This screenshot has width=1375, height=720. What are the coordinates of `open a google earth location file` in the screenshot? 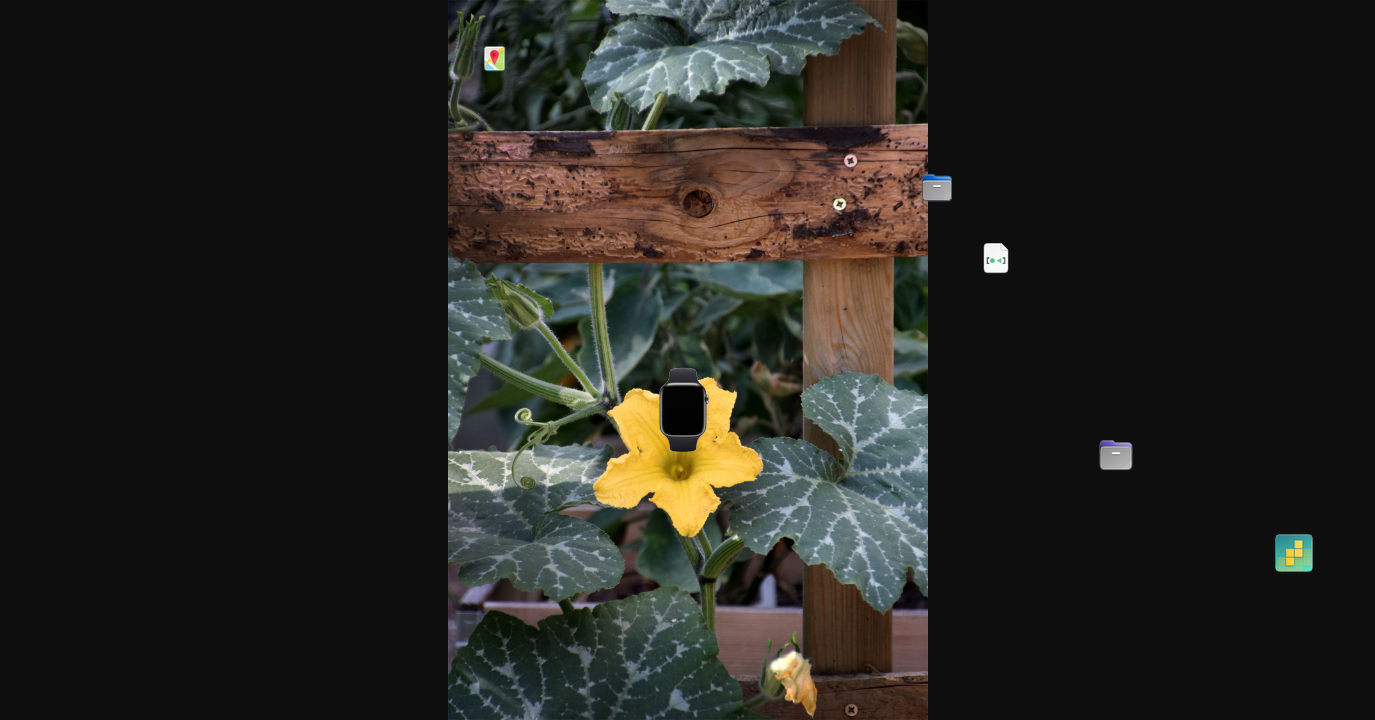 It's located at (494, 58).